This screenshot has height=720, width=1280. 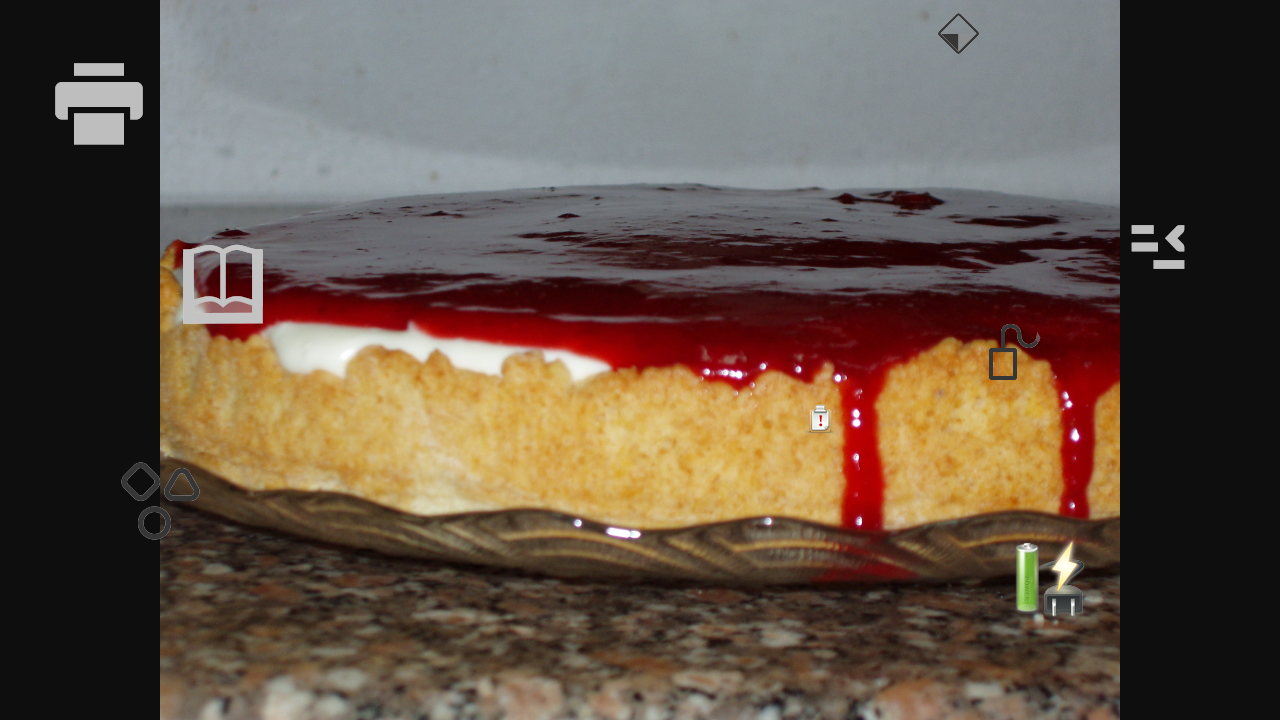 What do you see at coordinates (1013, 352) in the screenshot?
I see `colorimeter device for color calibration` at bounding box center [1013, 352].